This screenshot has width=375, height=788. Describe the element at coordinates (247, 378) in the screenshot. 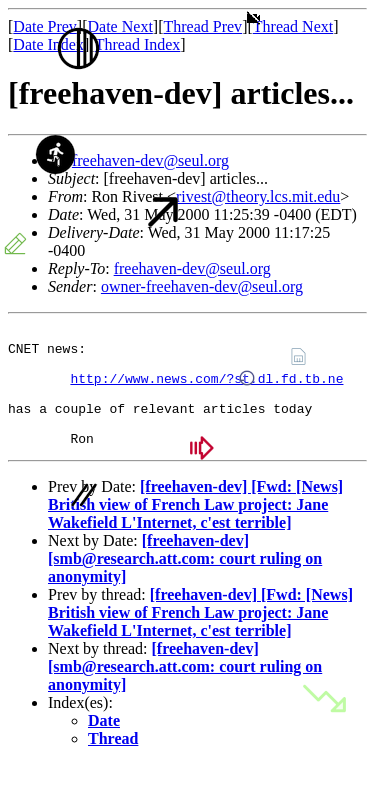

I see `emoji or reaction looking left` at that location.